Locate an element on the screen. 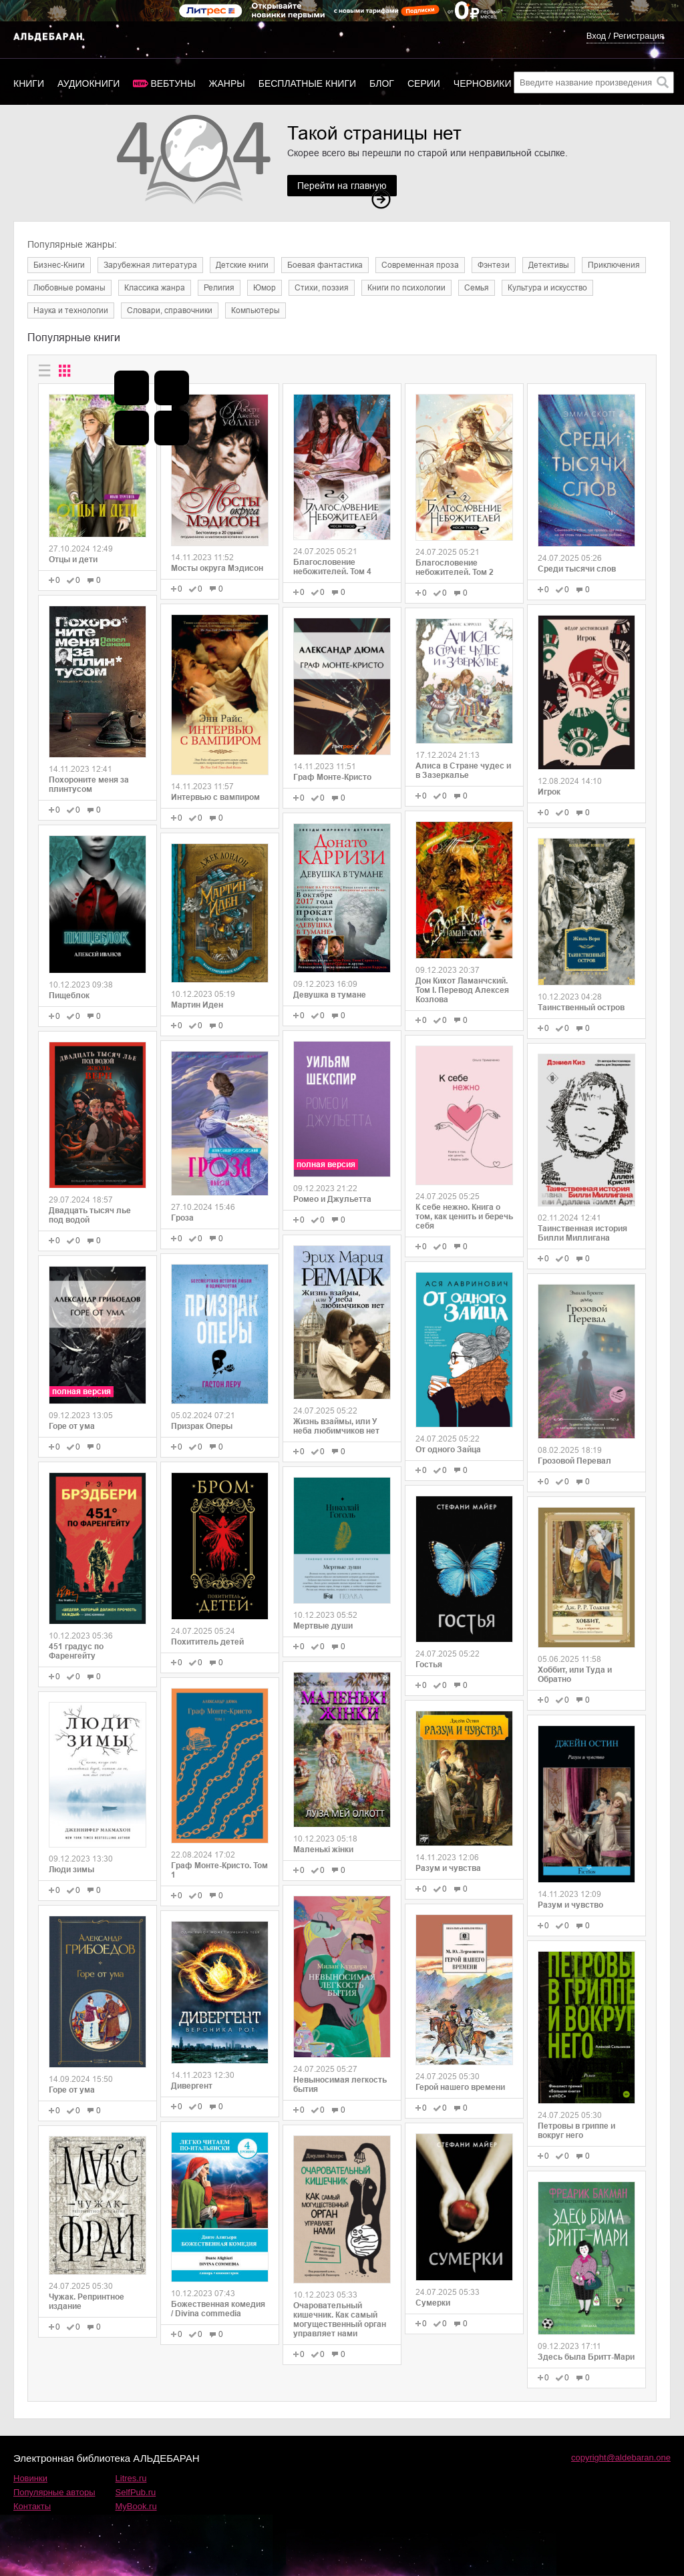  view items in grid layout is located at coordinates (152, 408).